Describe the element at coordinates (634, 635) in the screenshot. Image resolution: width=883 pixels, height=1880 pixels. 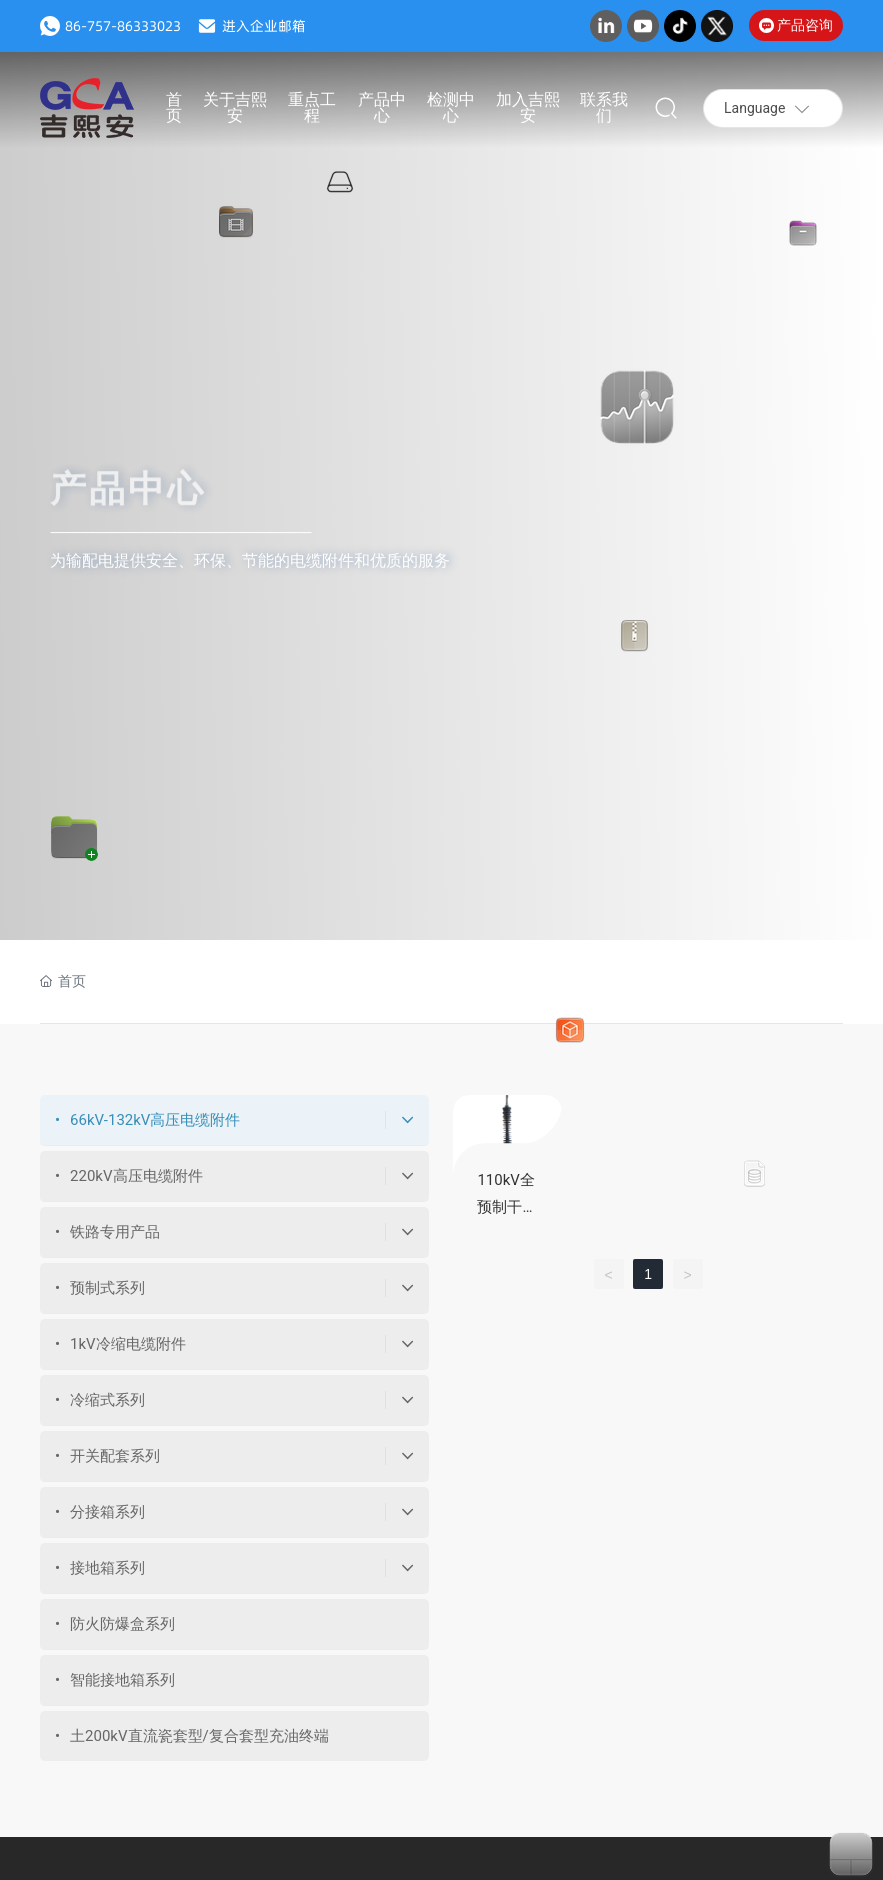
I see `open file roller archive manager` at that location.